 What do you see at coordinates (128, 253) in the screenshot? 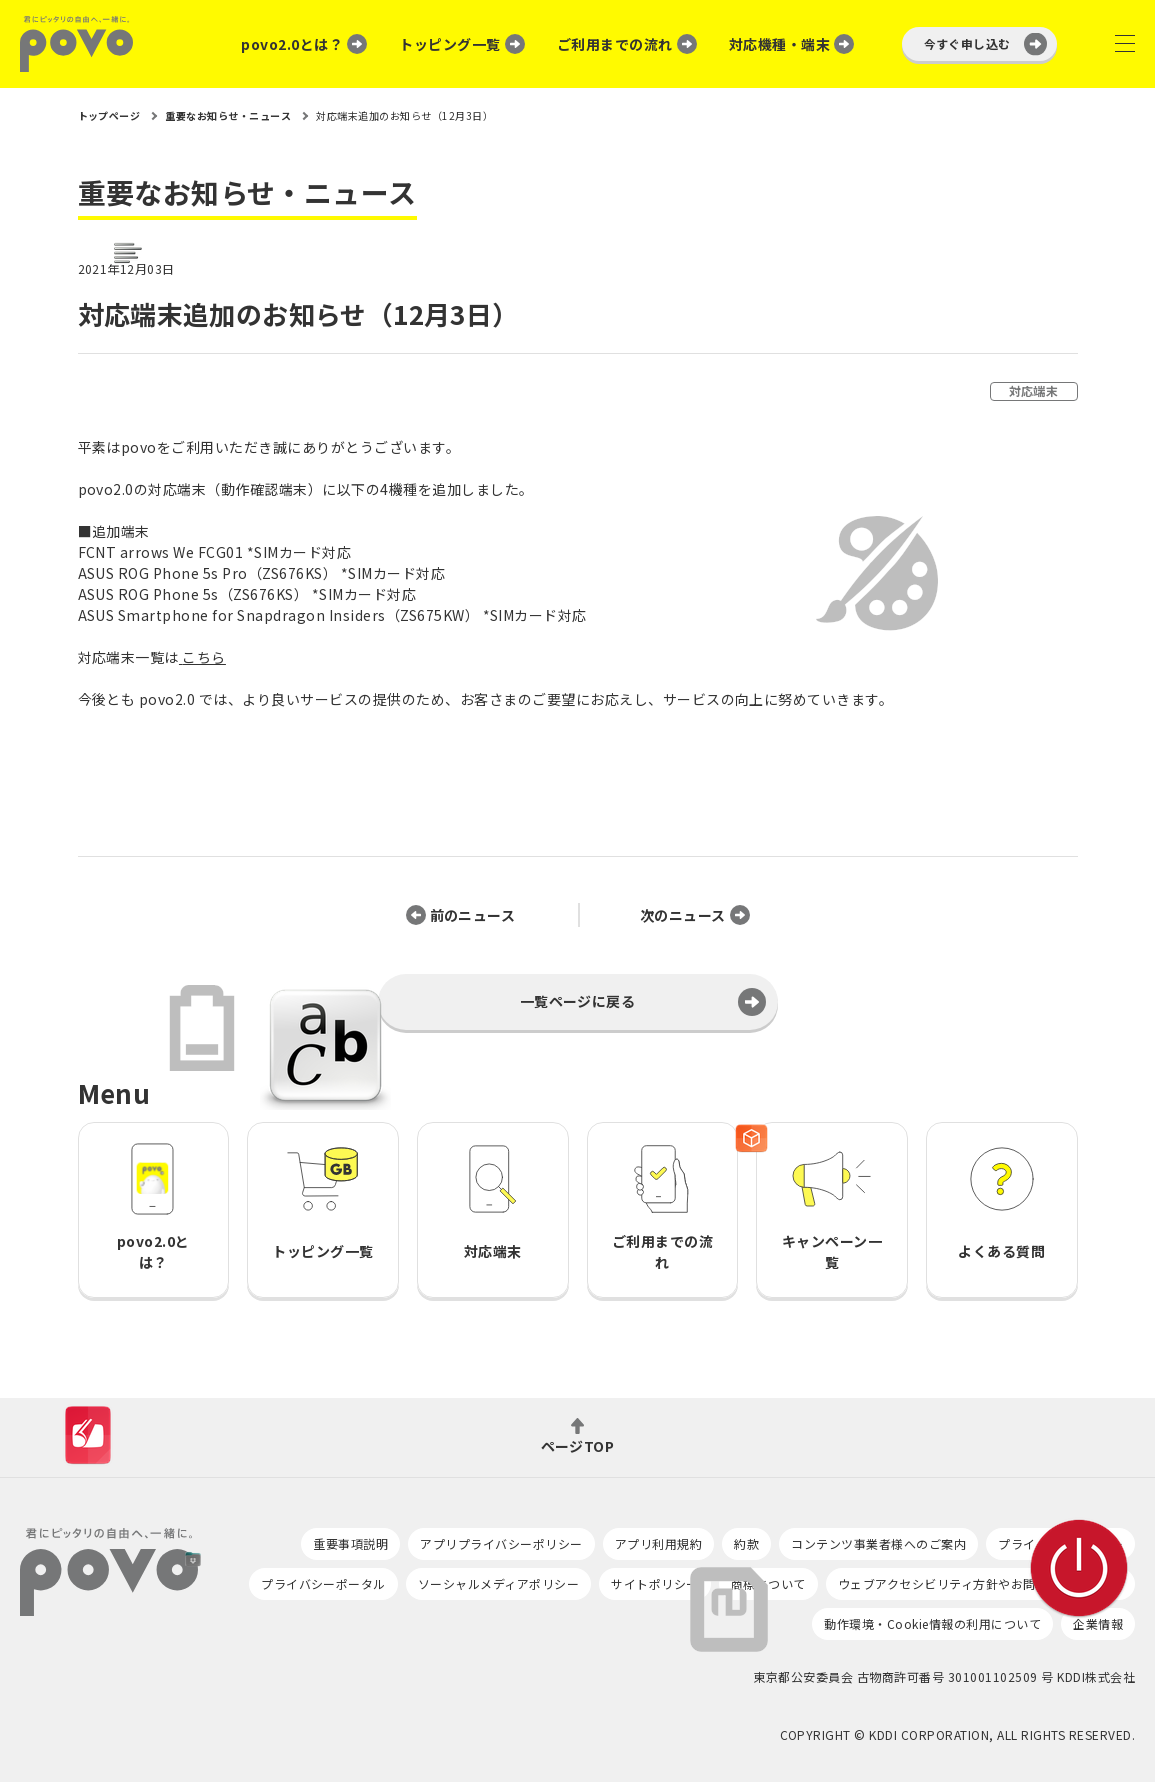
I see `align text to the left margin` at bounding box center [128, 253].